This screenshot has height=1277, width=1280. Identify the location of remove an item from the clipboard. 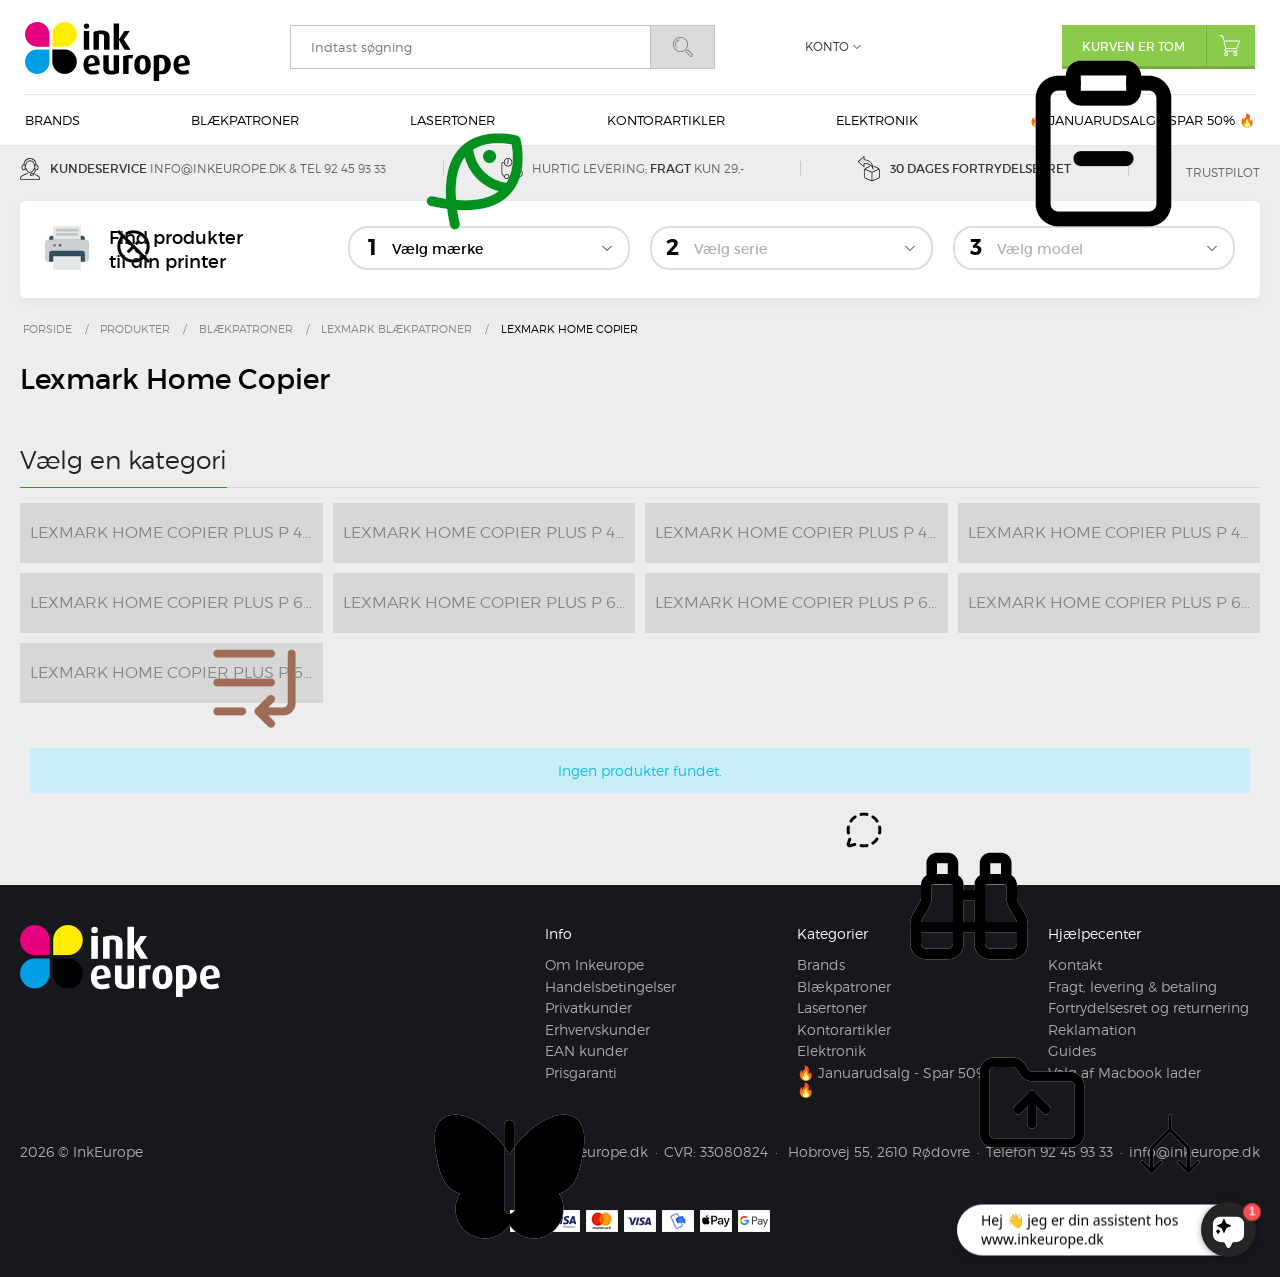
(1103, 143).